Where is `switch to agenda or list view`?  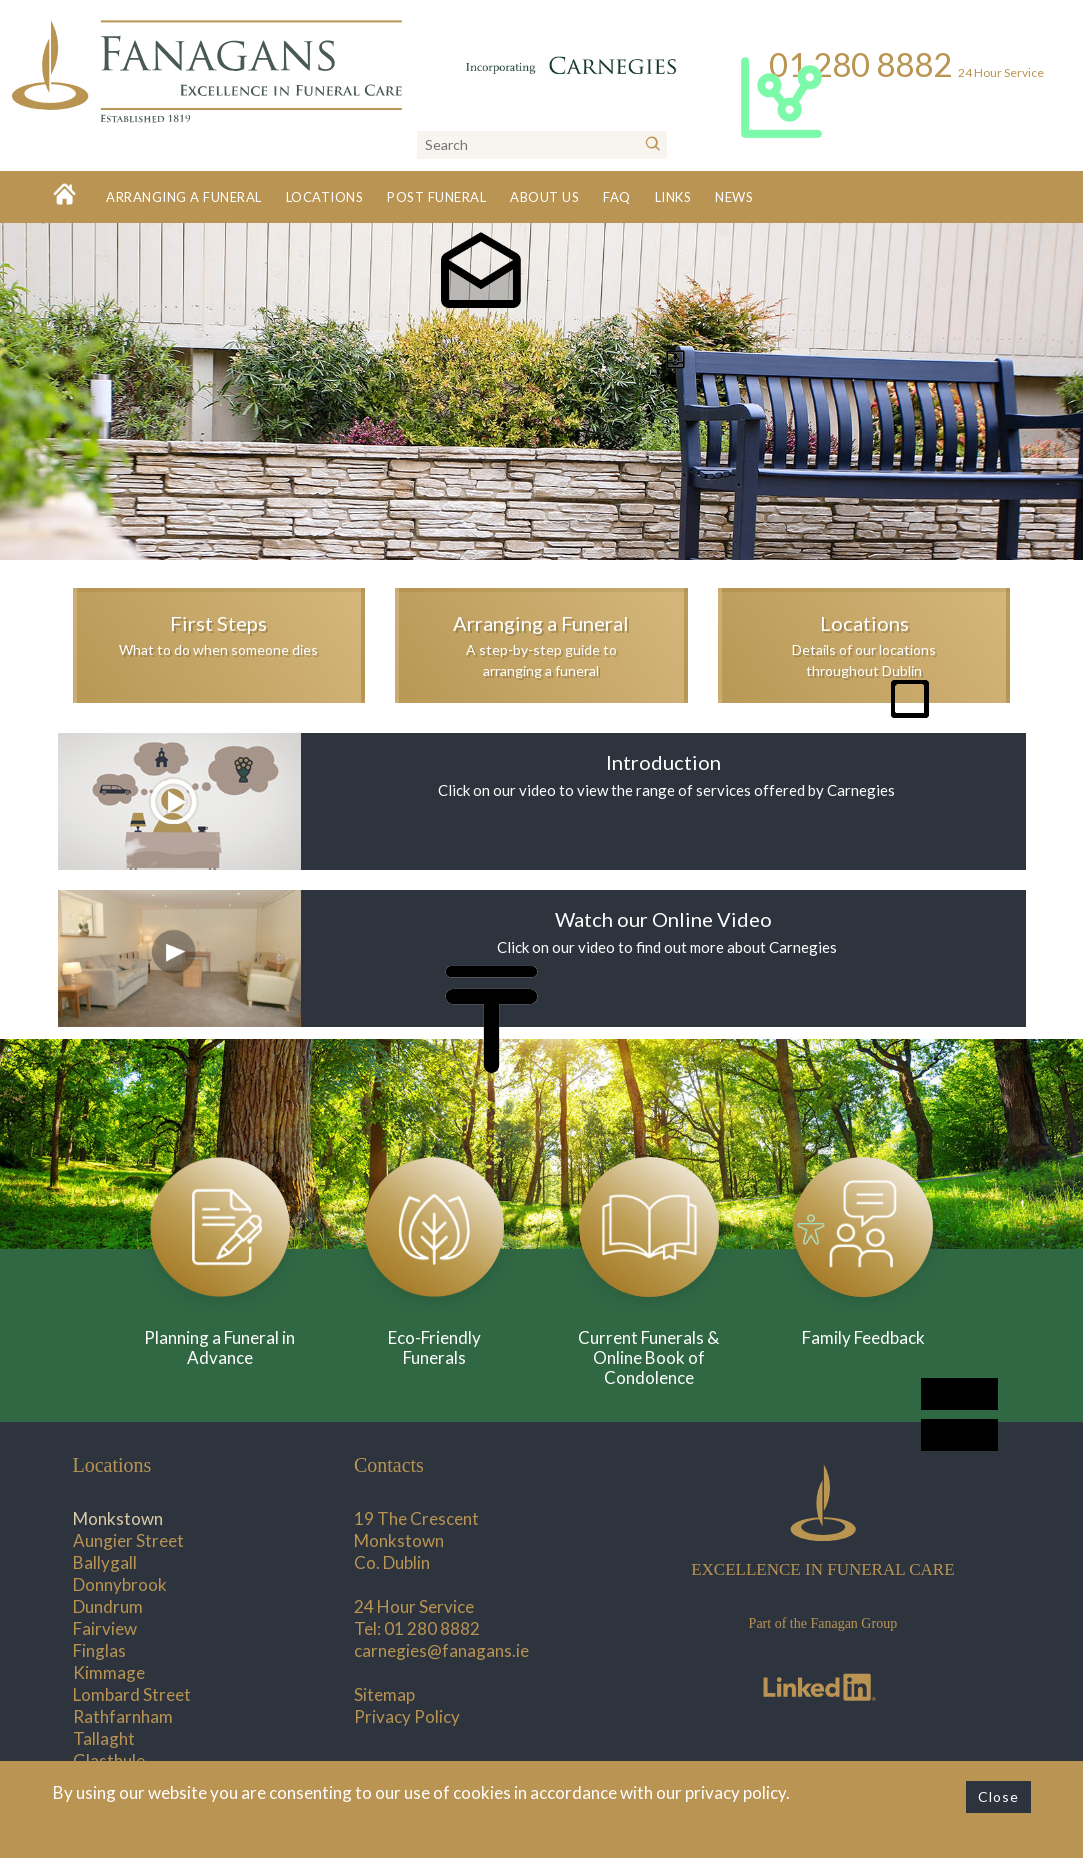 switch to agenda or list view is located at coordinates (961, 1414).